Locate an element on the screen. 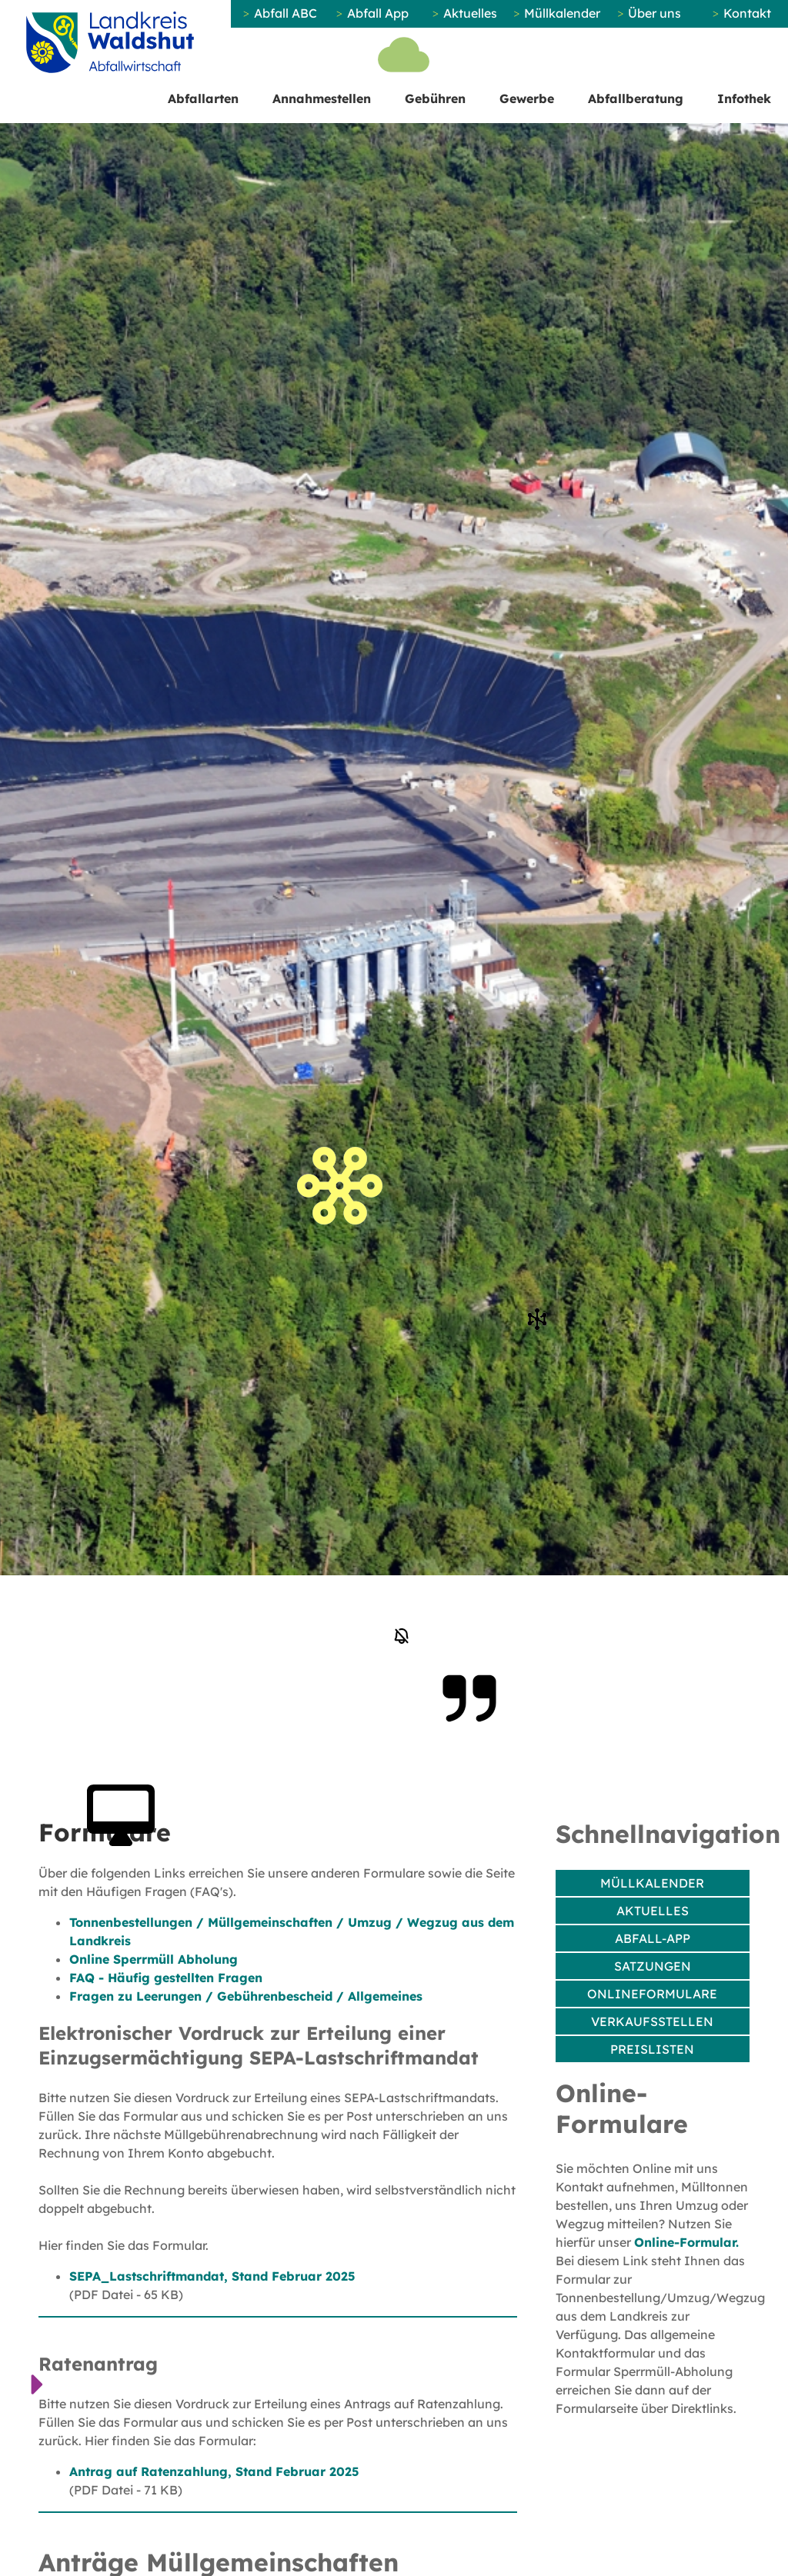 The image size is (788, 2576). mute notifications is located at coordinates (402, 1636).